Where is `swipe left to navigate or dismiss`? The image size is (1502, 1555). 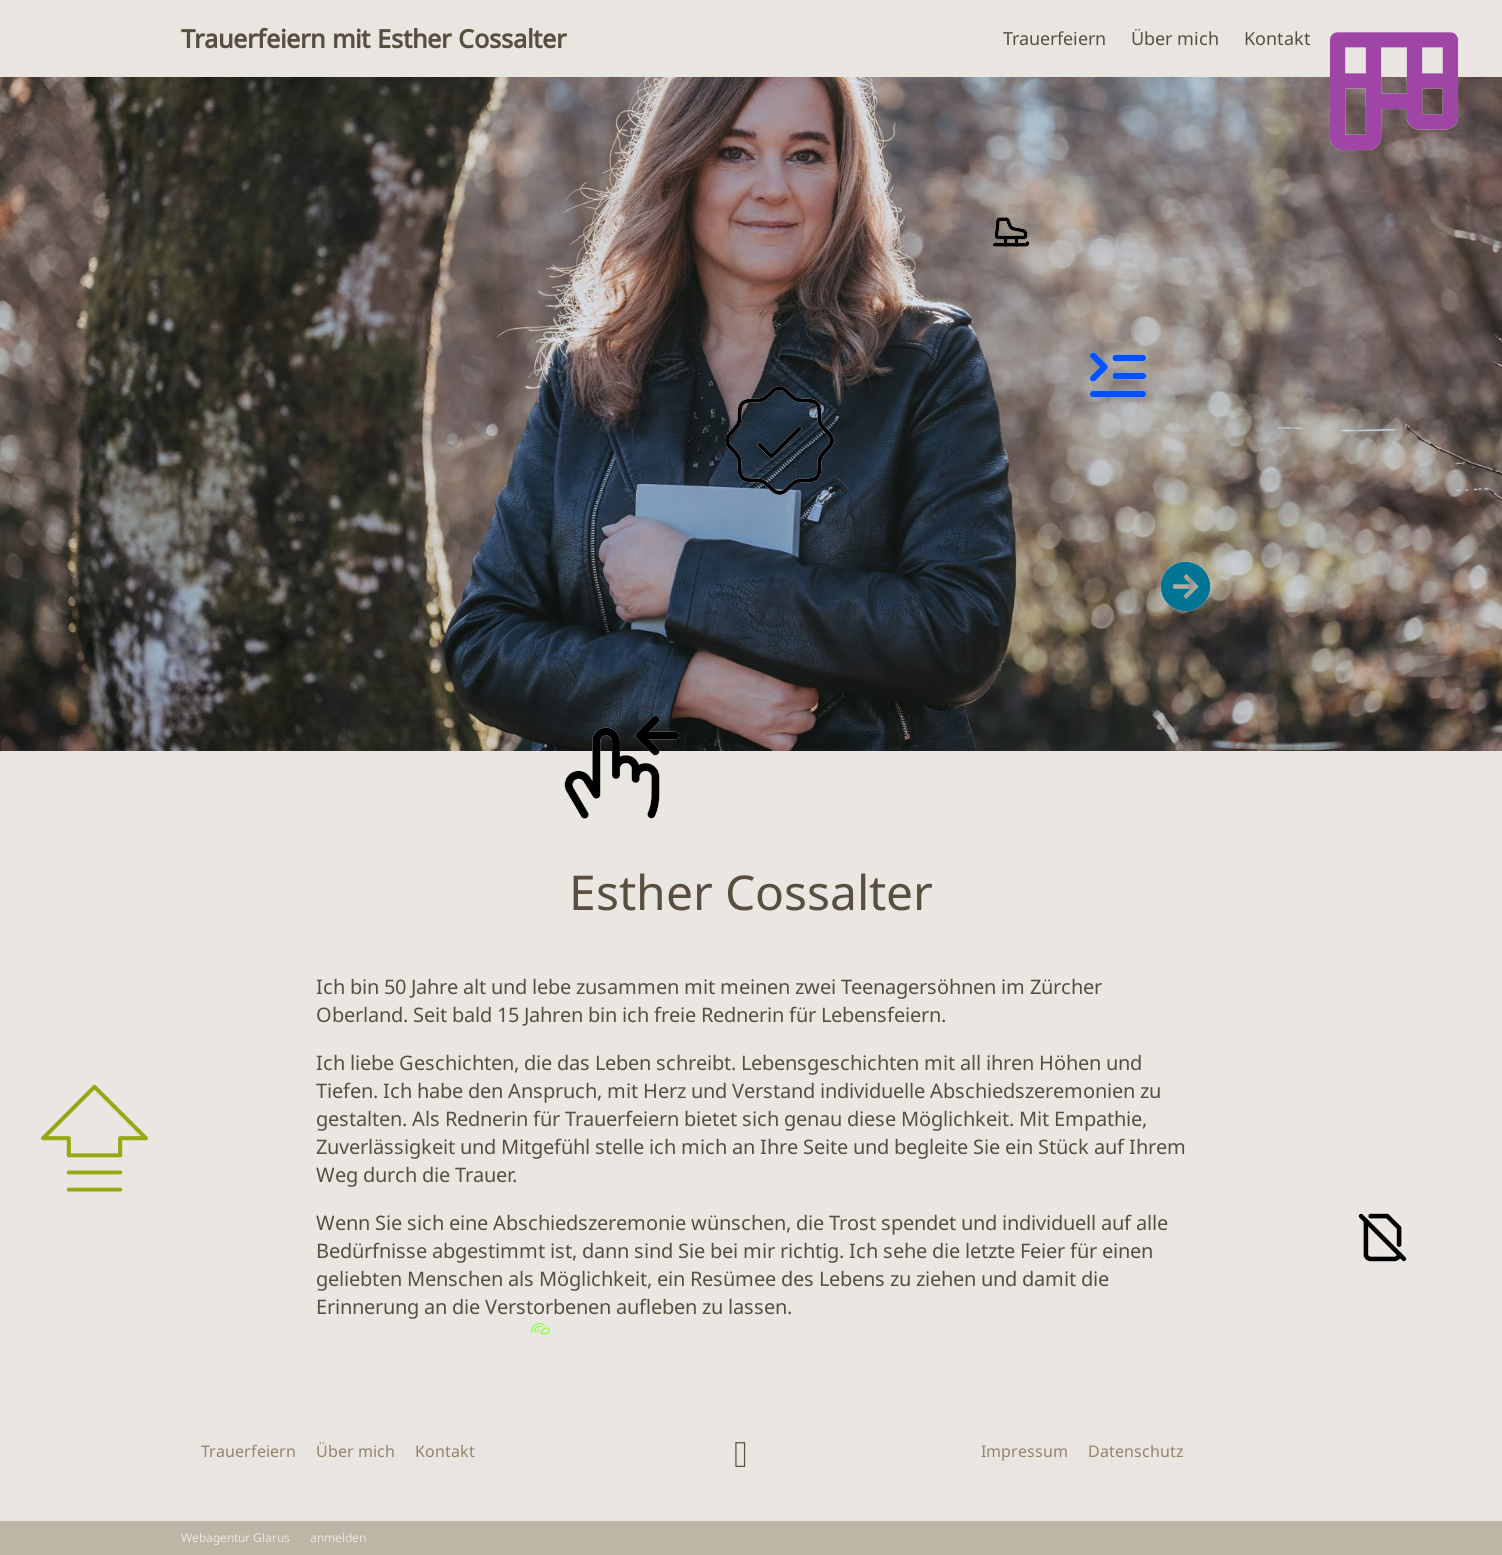
swipe left to navigate or dismiss is located at coordinates (616, 771).